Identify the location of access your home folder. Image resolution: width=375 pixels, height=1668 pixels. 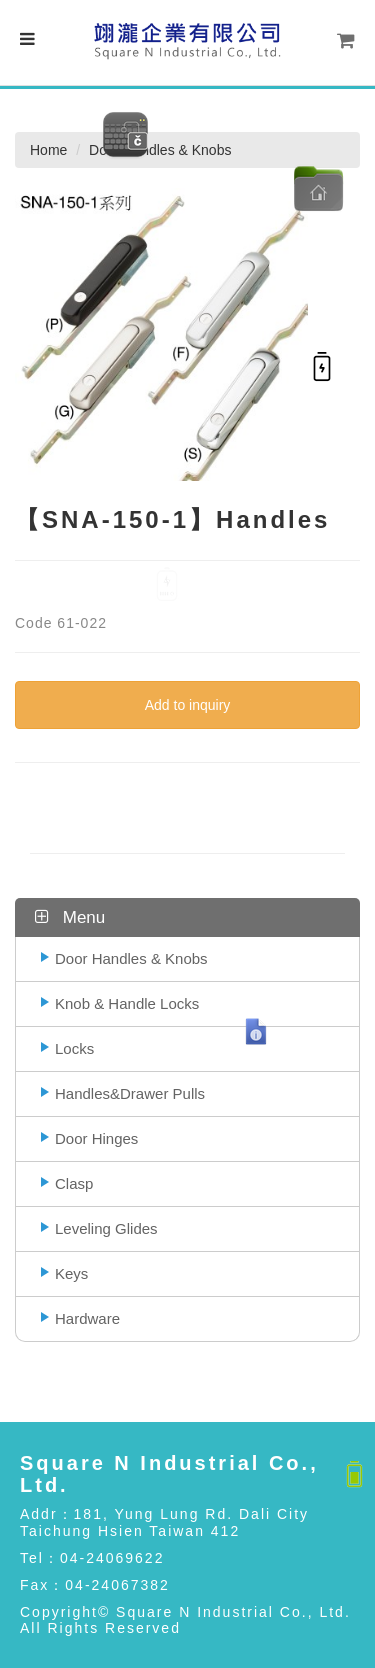
(318, 188).